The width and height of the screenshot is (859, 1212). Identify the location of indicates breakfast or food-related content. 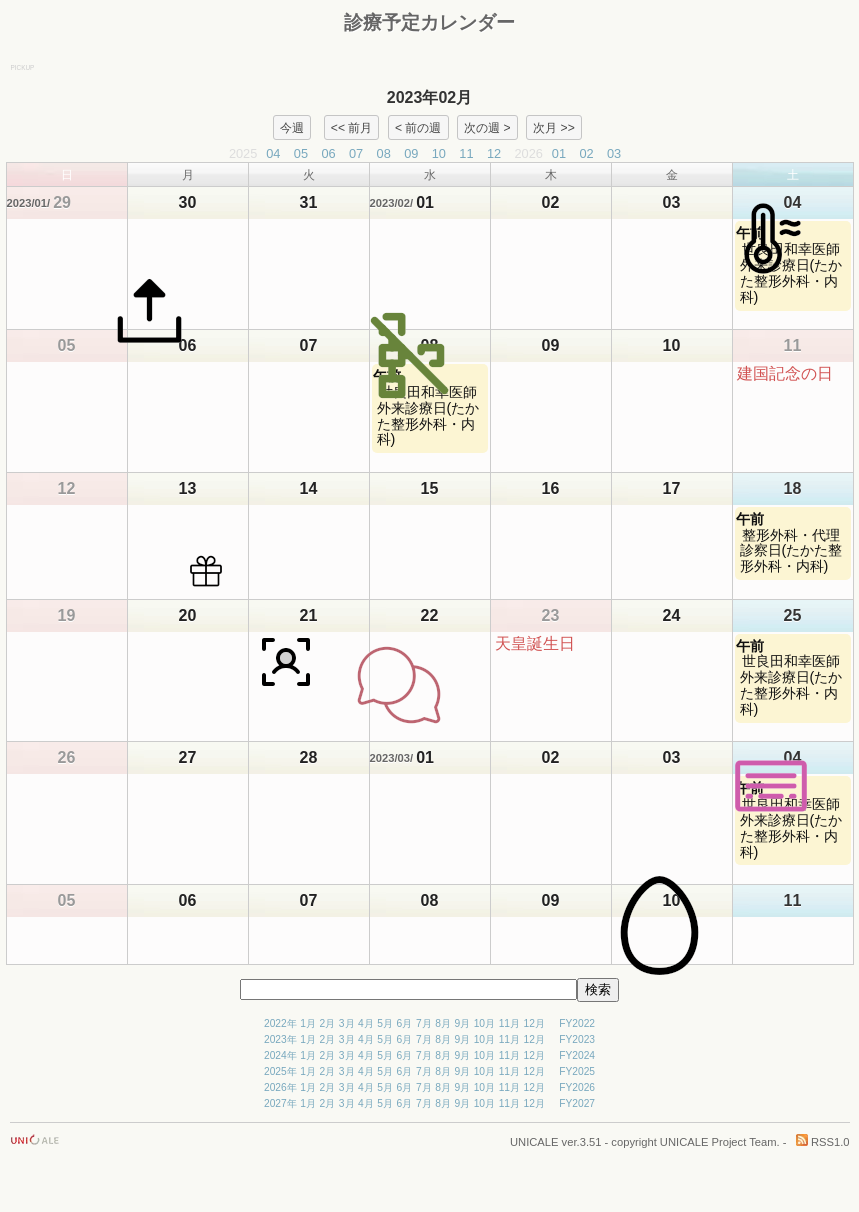
(659, 925).